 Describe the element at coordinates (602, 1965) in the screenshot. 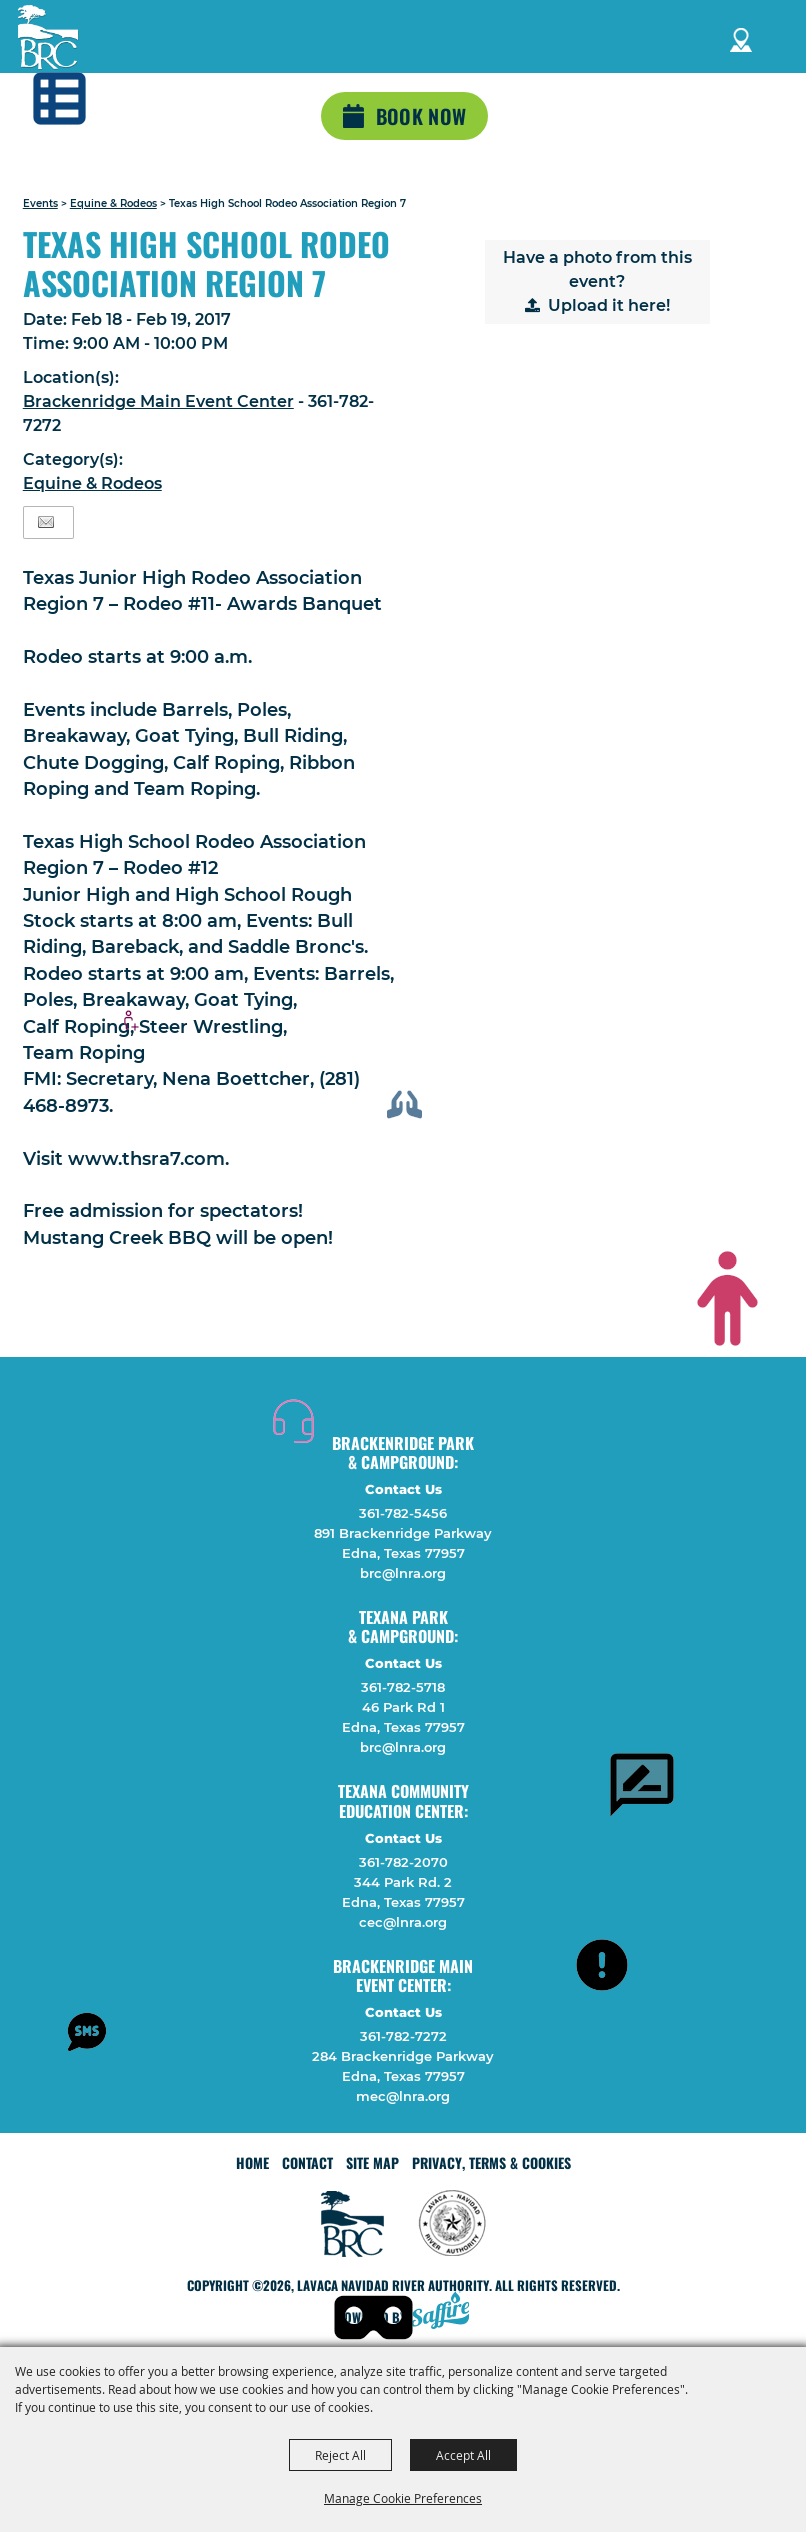

I see `indicates a warning or alert requiring attention` at that location.